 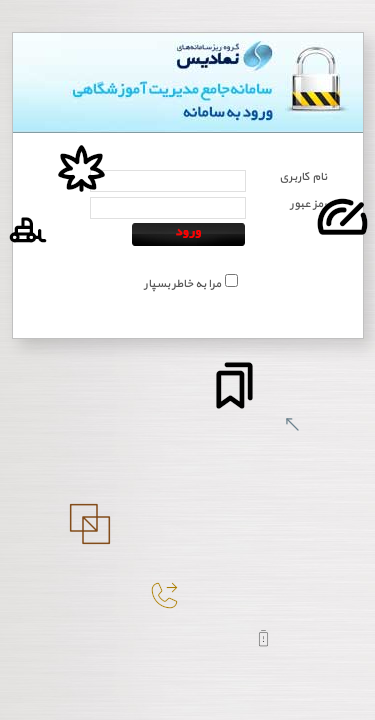 What do you see at coordinates (234, 385) in the screenshot?
I see `view your saved bookmarks` at bounding box center [234, 385].